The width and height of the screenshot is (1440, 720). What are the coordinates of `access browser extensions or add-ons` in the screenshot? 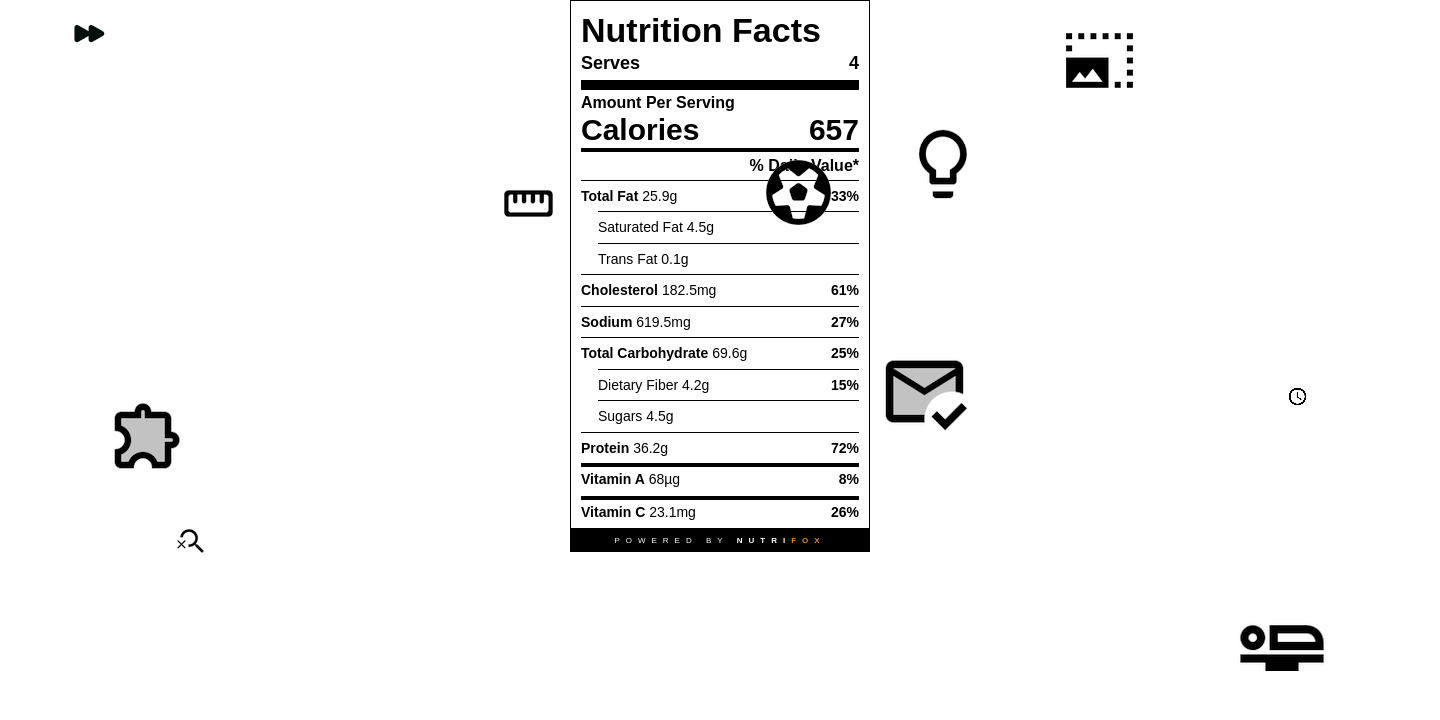 It's located at (148, 435).